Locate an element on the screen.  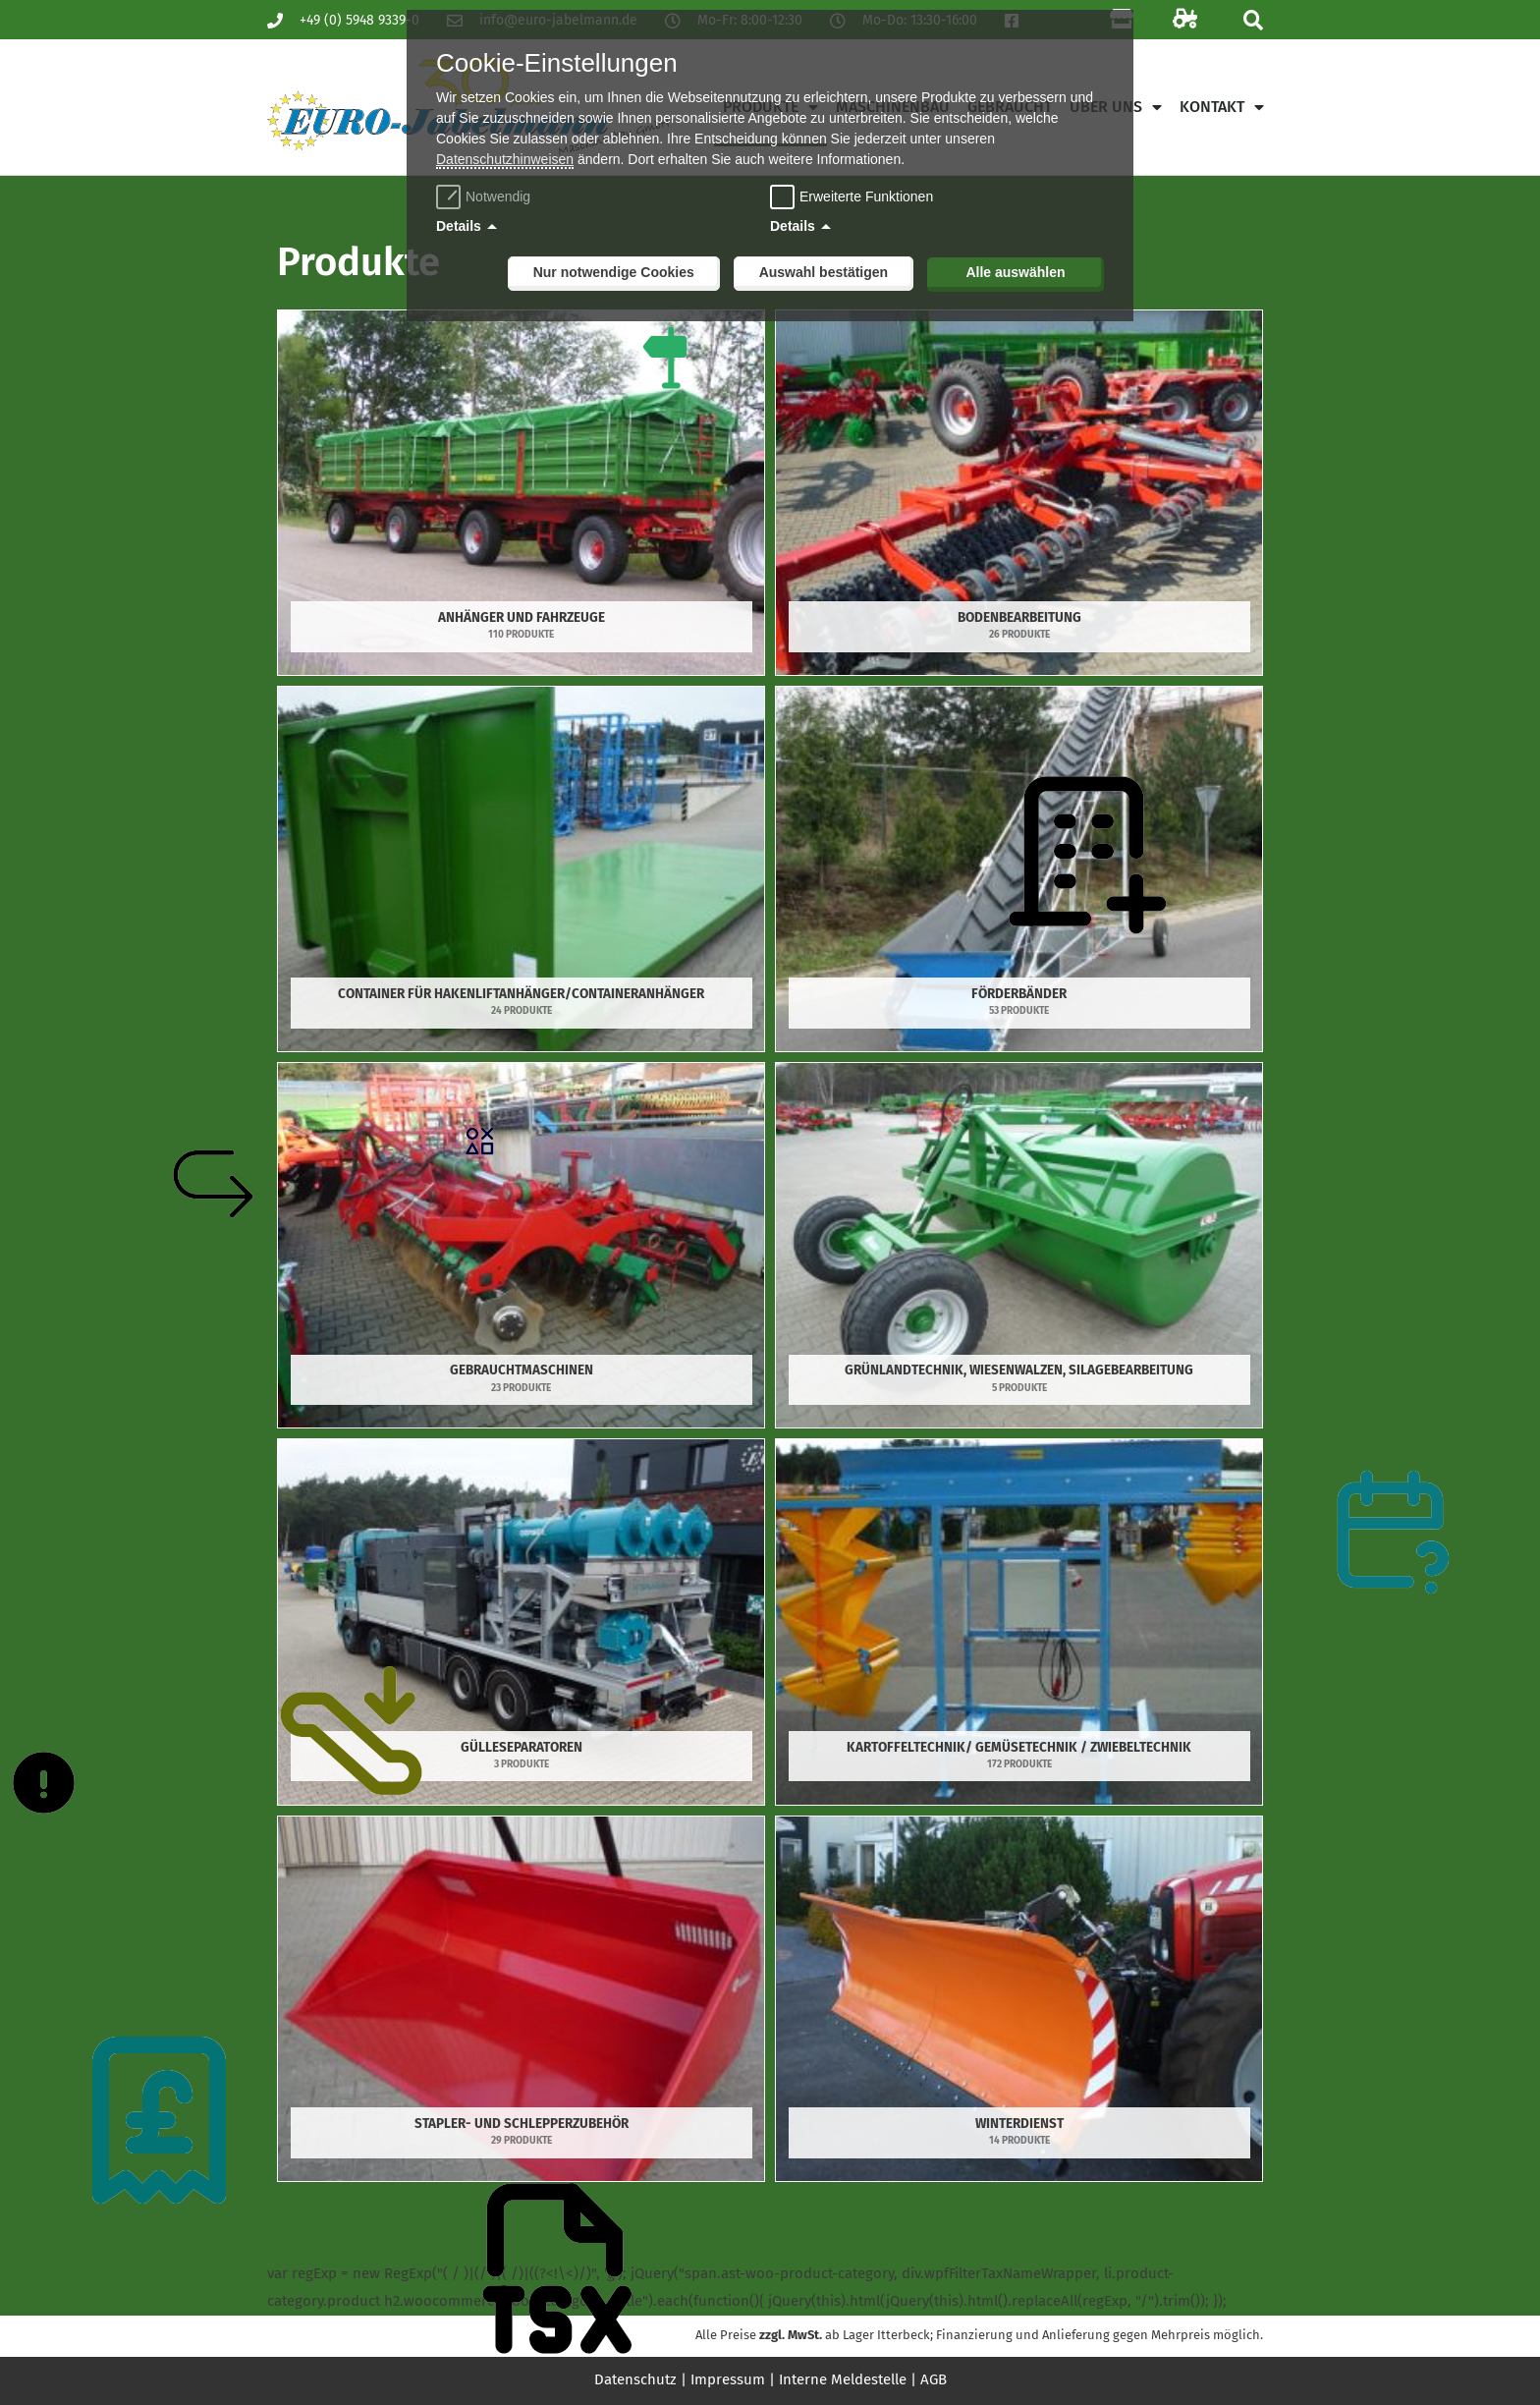
redo or repeat last action is located at coordinates (213, 1181).